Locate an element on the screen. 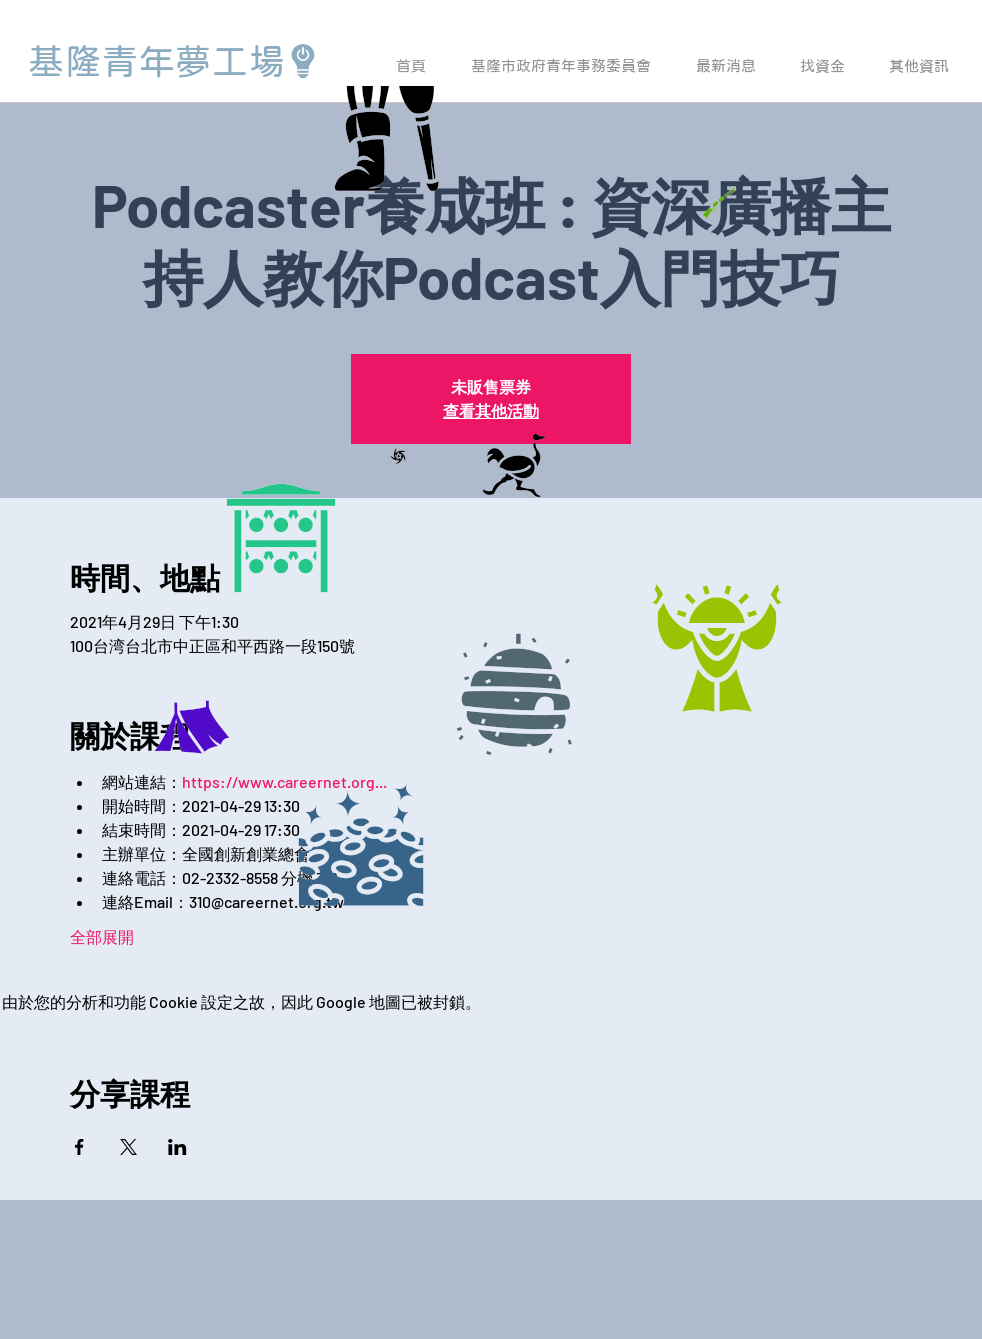  view beehive or apiary location is located at coordinates (516, 693).